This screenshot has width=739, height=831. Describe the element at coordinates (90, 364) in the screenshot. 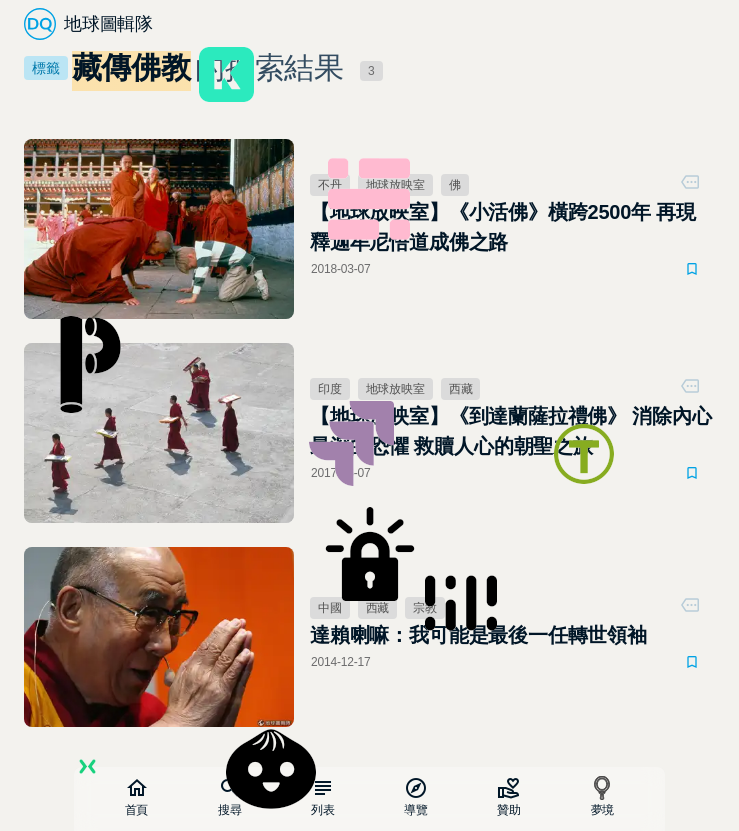

I see `open piped app` at that location.